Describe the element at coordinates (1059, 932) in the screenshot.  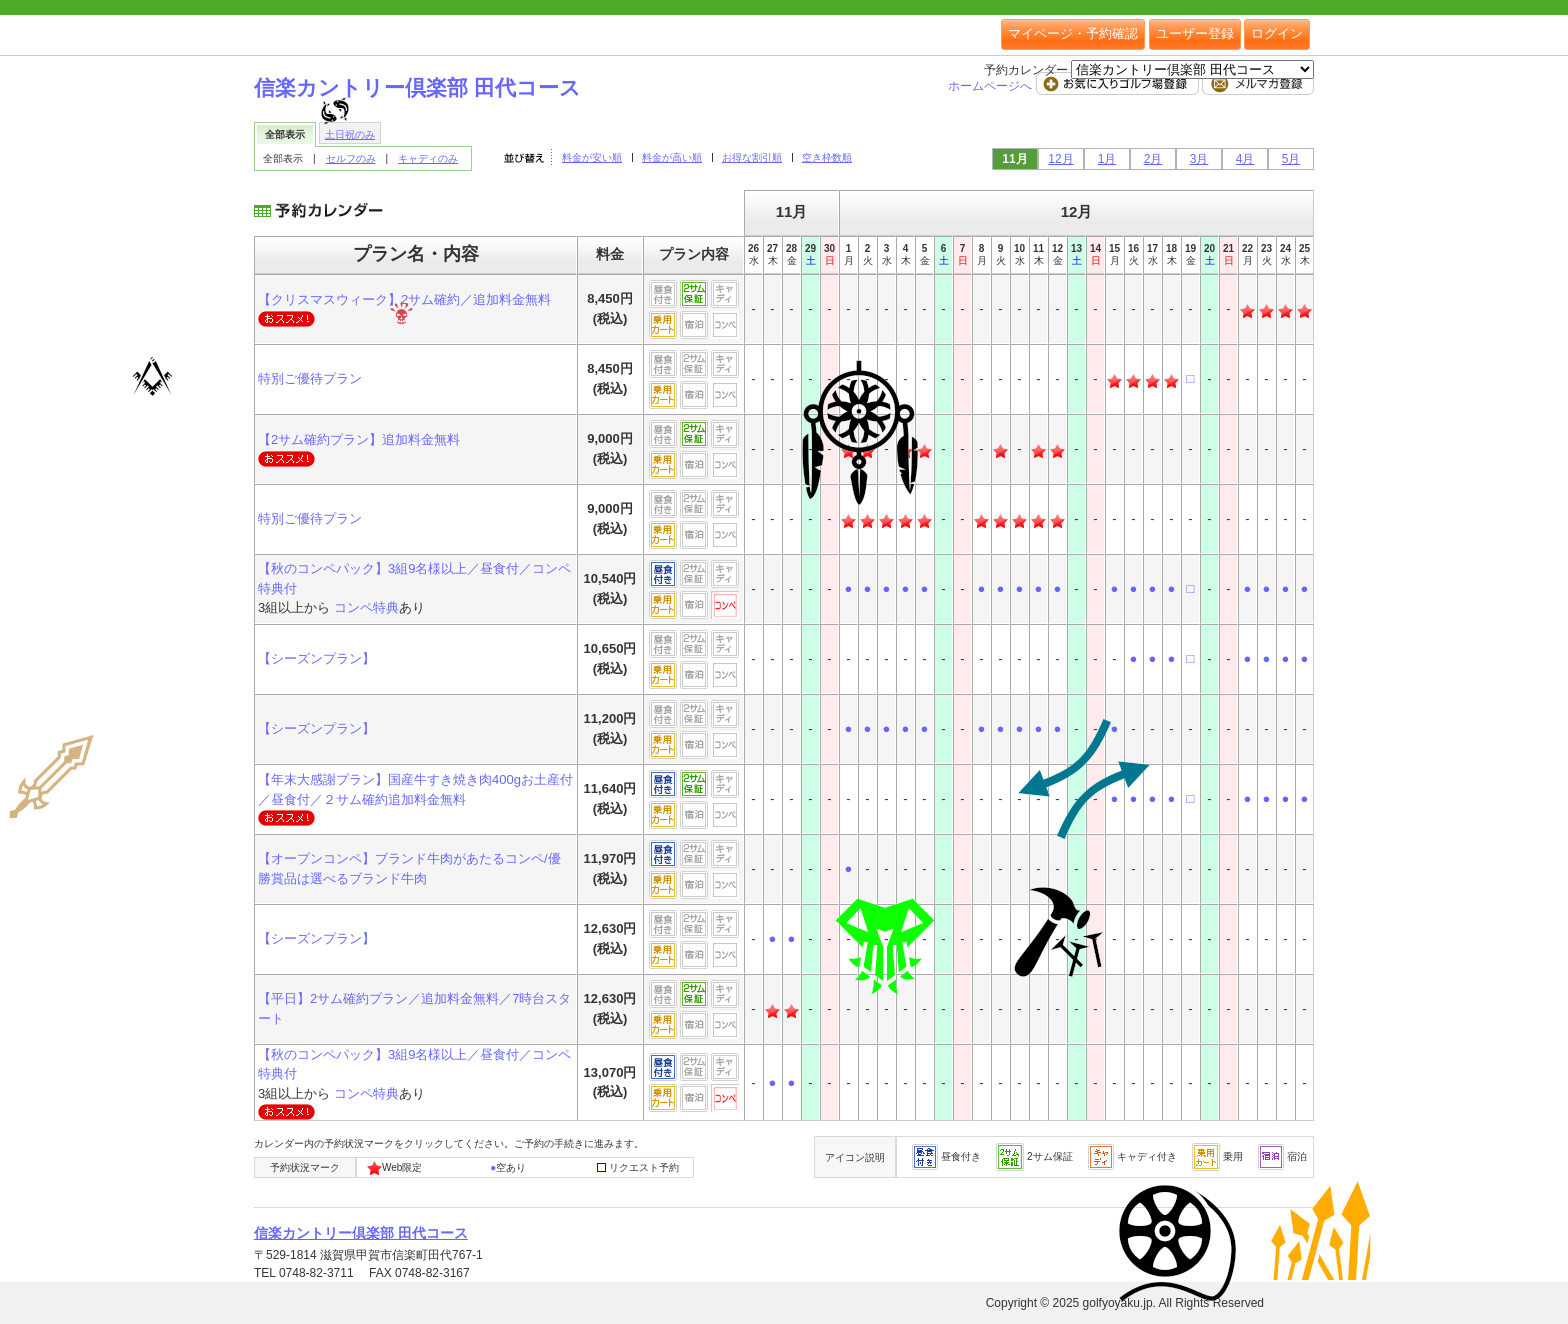
I see `access construction or building tools` at that location.